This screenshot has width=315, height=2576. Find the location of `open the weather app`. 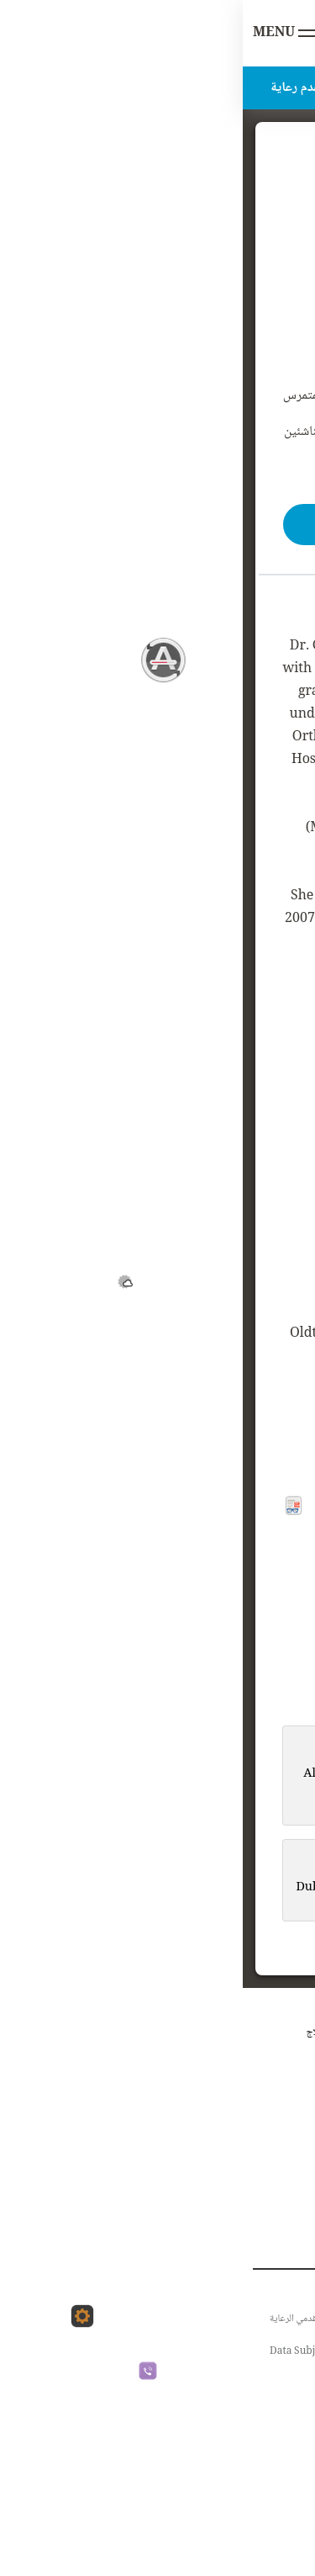

open the weather app is located at coordinates (124, 1281).